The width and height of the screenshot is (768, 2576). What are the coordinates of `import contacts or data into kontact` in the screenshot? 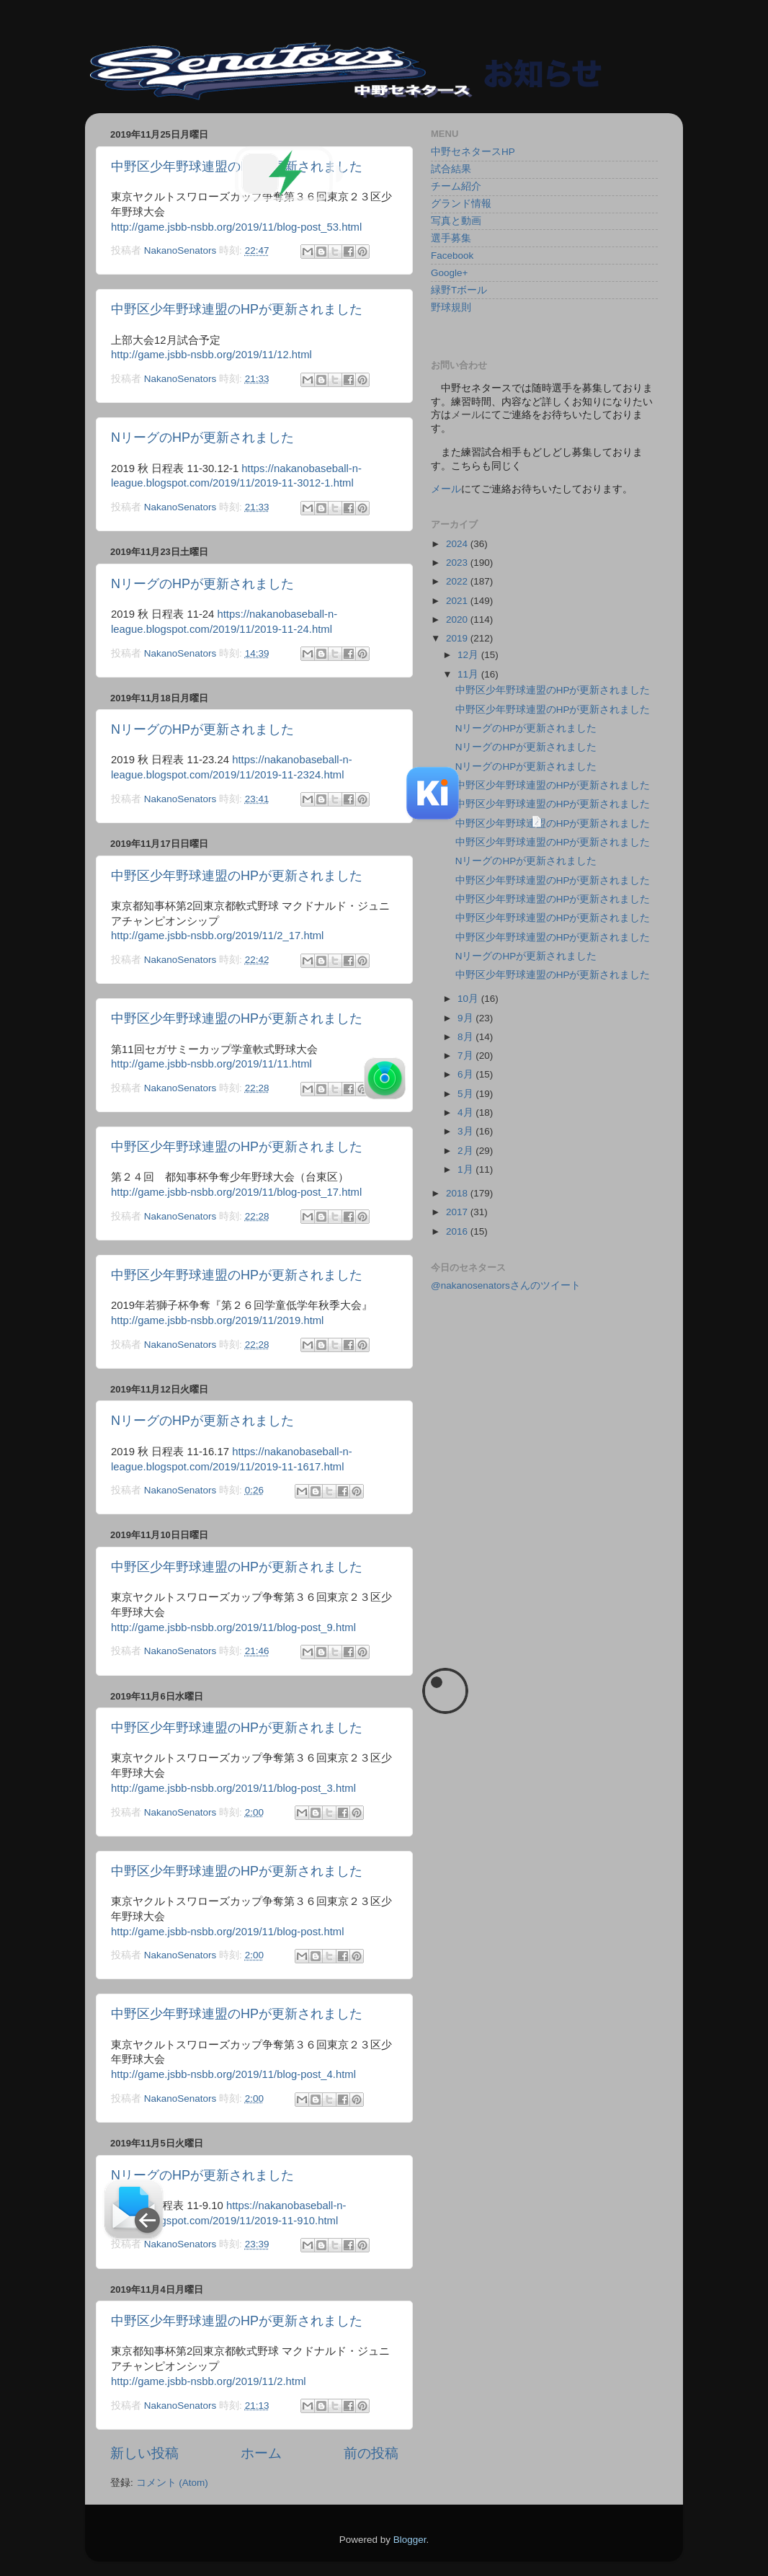 It's located at (133, 2208).